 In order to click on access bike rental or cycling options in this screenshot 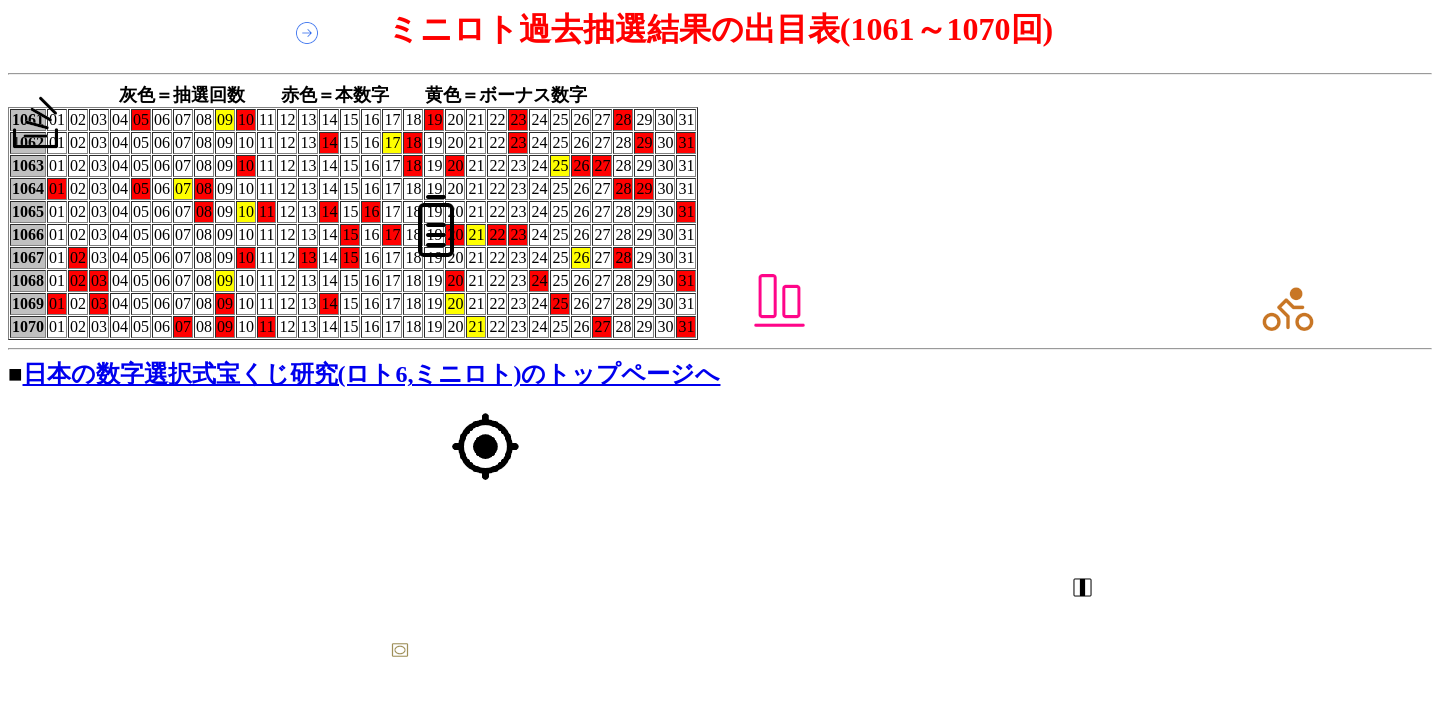, I will do `click(1288, 311)`.